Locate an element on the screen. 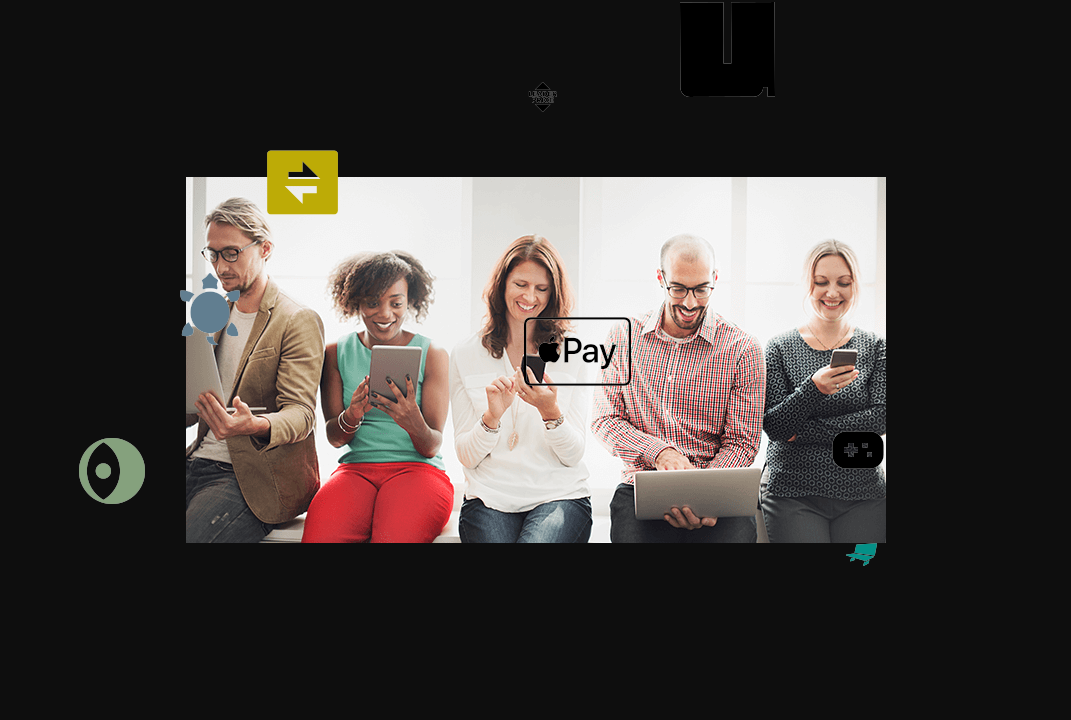  open Blockbench 3D modeling application is located at coordinates (861, 554).